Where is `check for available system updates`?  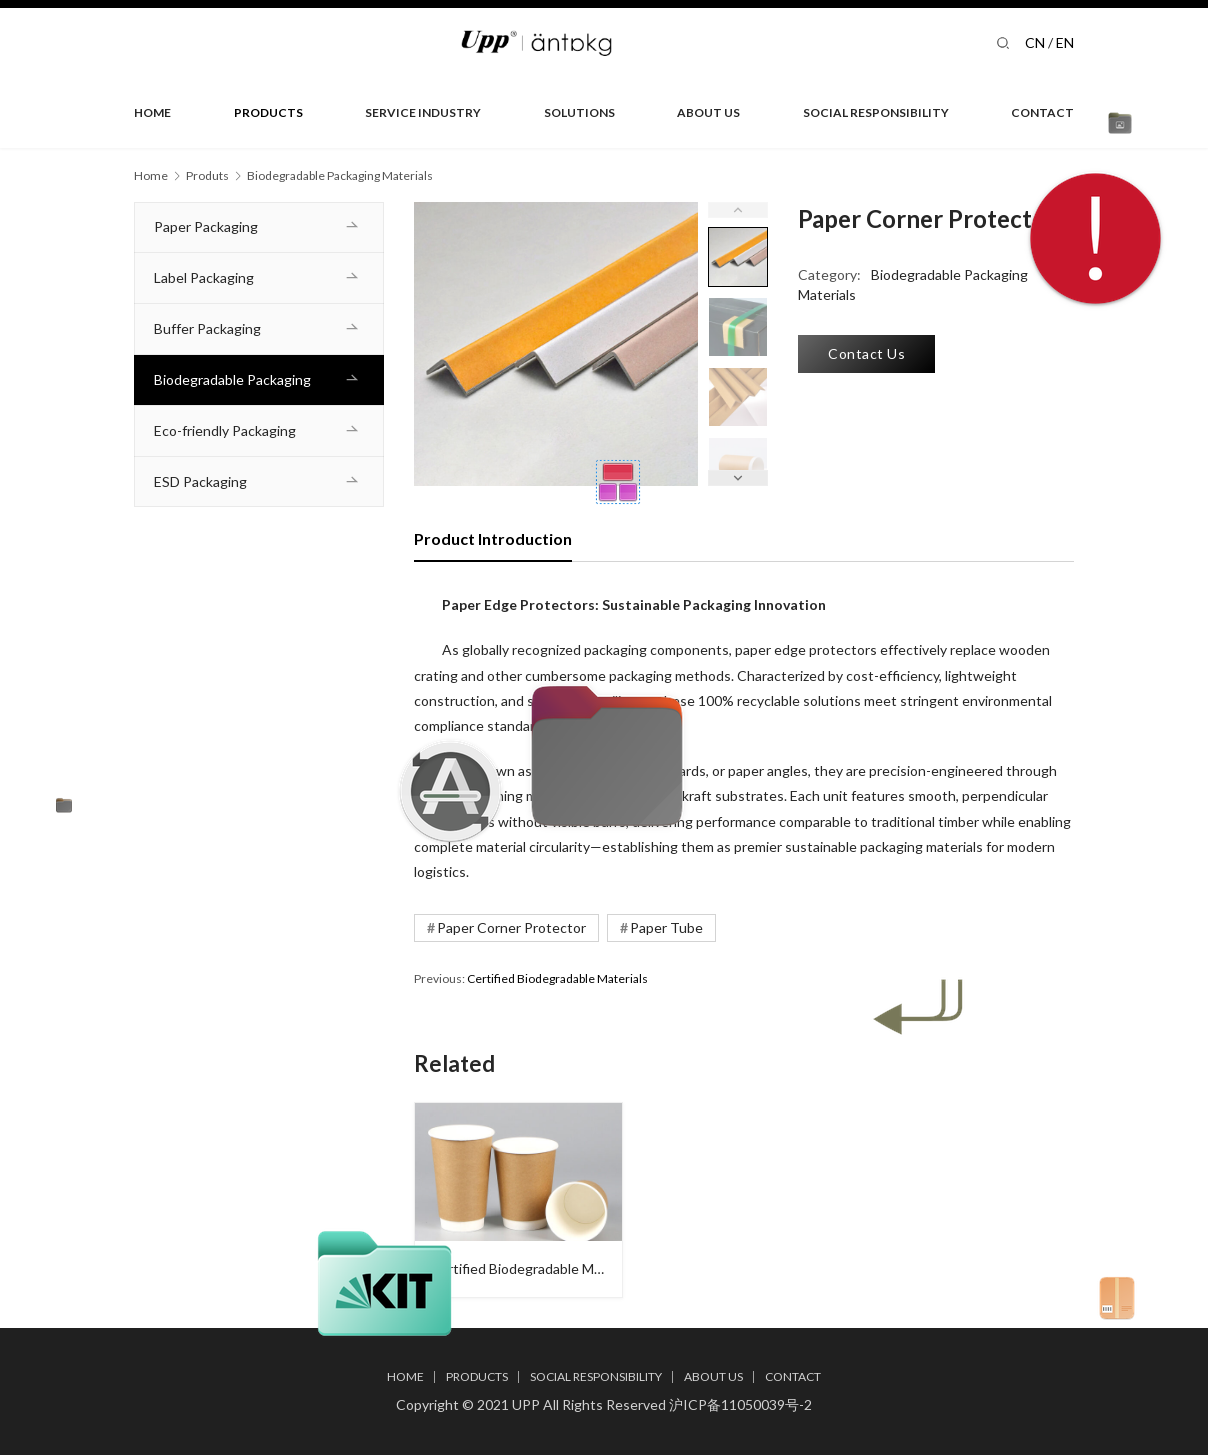 check for available system updates is located at coordinates (450, 791).